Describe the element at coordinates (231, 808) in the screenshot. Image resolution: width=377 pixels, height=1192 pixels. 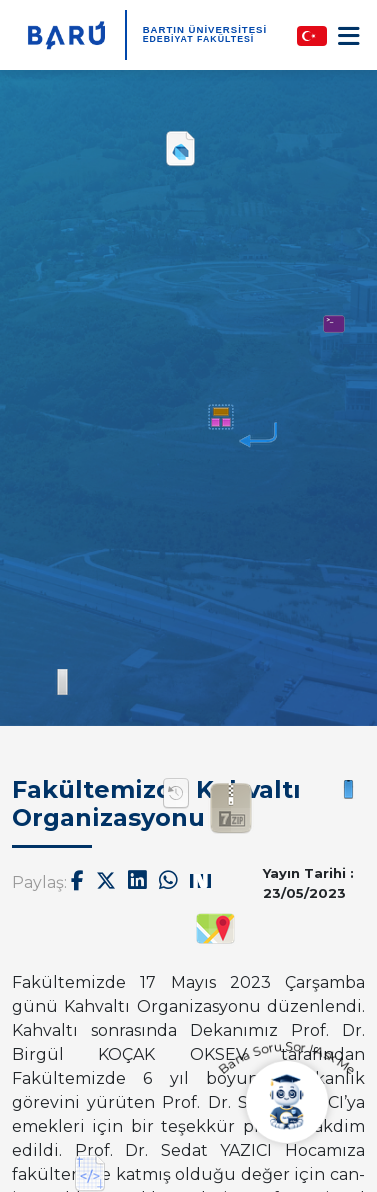
I see `a 7z compressed archive file` at that location.